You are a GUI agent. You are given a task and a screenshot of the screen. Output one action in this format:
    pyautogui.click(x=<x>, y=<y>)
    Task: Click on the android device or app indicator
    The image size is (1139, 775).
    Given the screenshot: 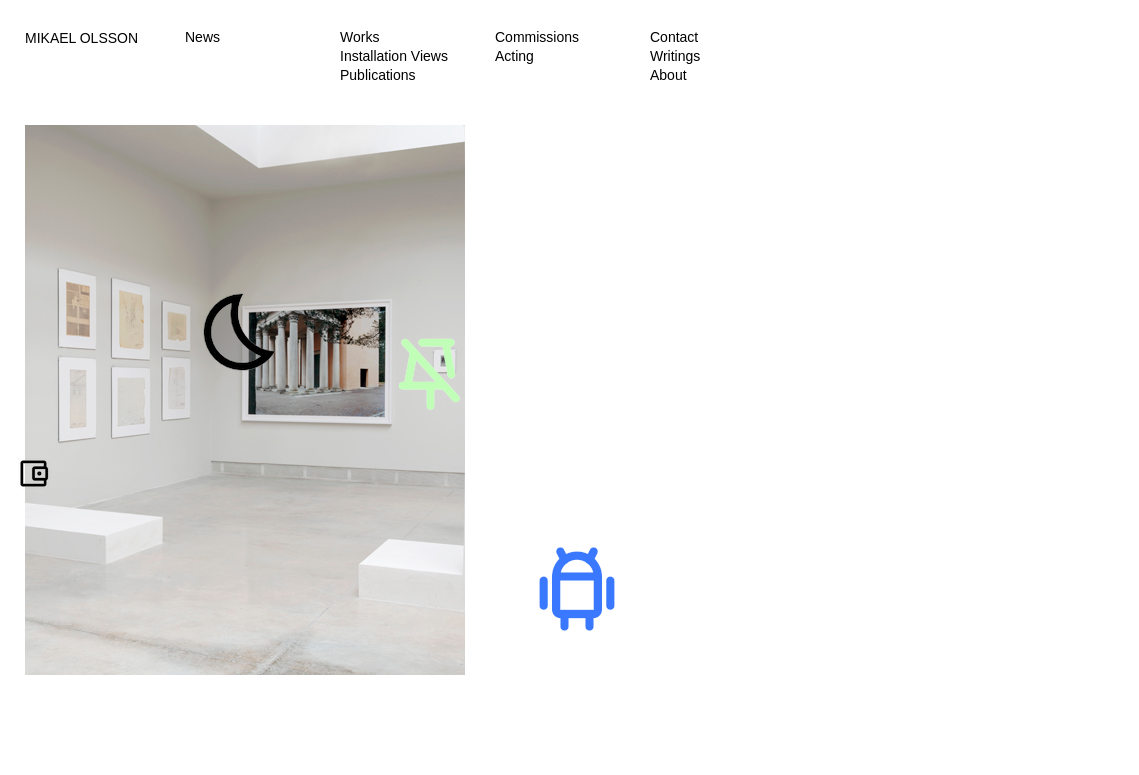 What is the action you would take?
    pyautogui.click(x=577, y=589)
    